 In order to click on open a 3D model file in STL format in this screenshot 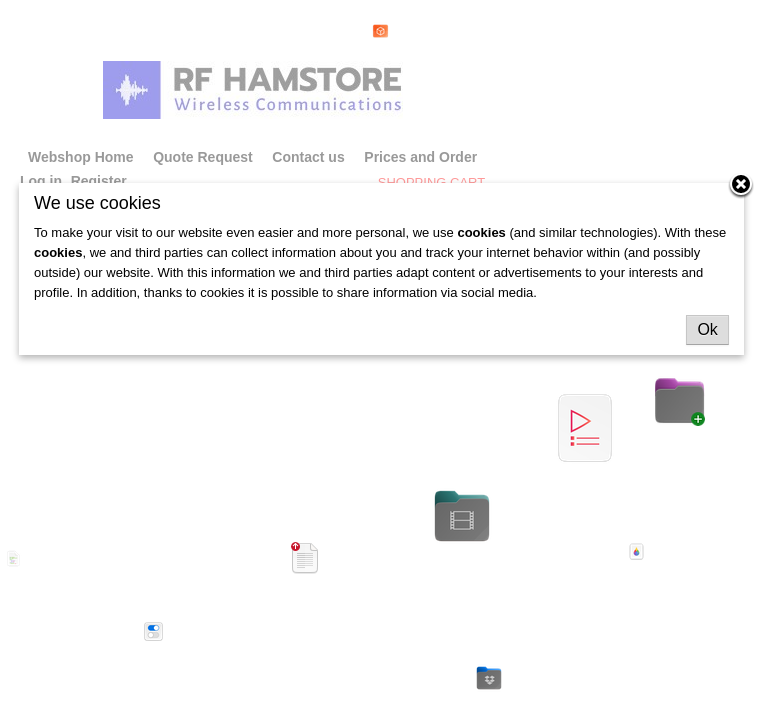, I will do `click(380, 30)`.